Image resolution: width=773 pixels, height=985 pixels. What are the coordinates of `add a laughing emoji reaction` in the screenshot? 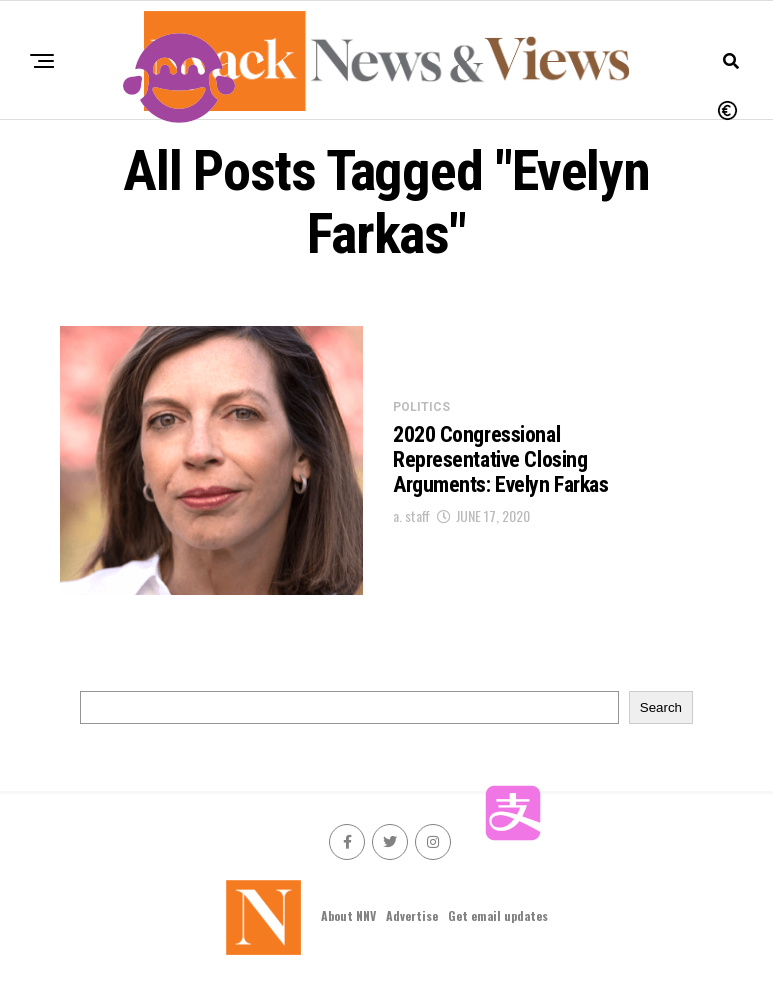 It's located at (179, 78).